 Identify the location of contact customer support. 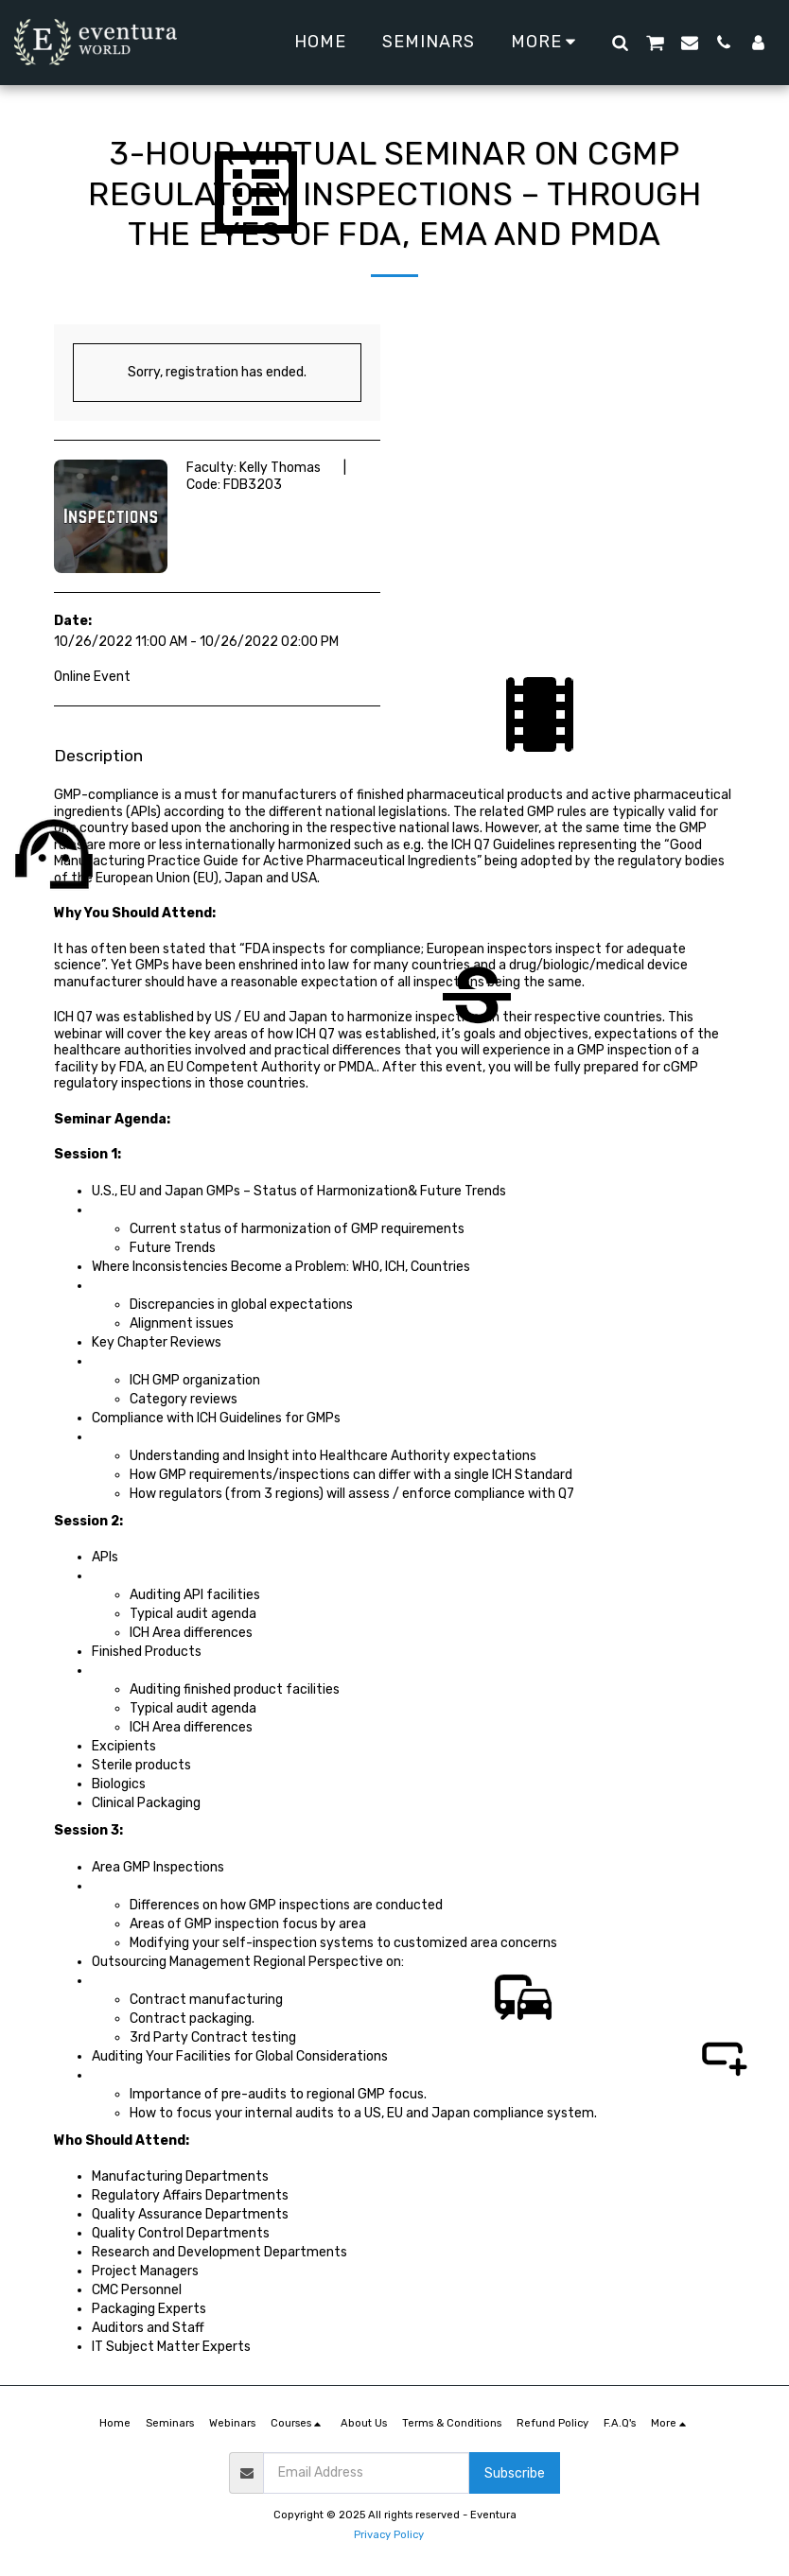
(54, 854).